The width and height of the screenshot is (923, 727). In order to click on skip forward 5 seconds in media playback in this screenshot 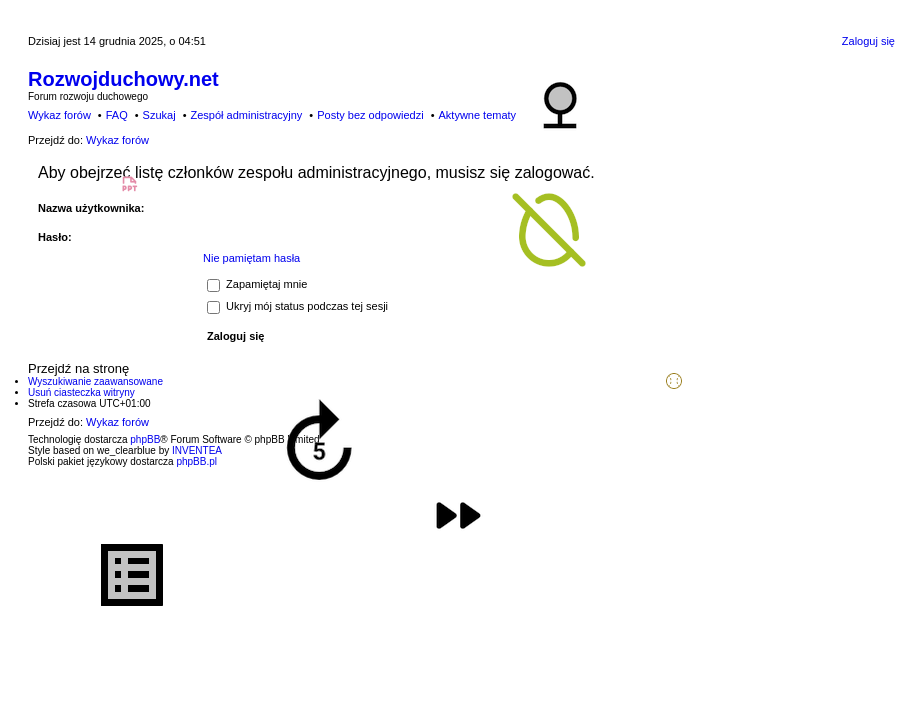, I will do `click(319, 443)`.